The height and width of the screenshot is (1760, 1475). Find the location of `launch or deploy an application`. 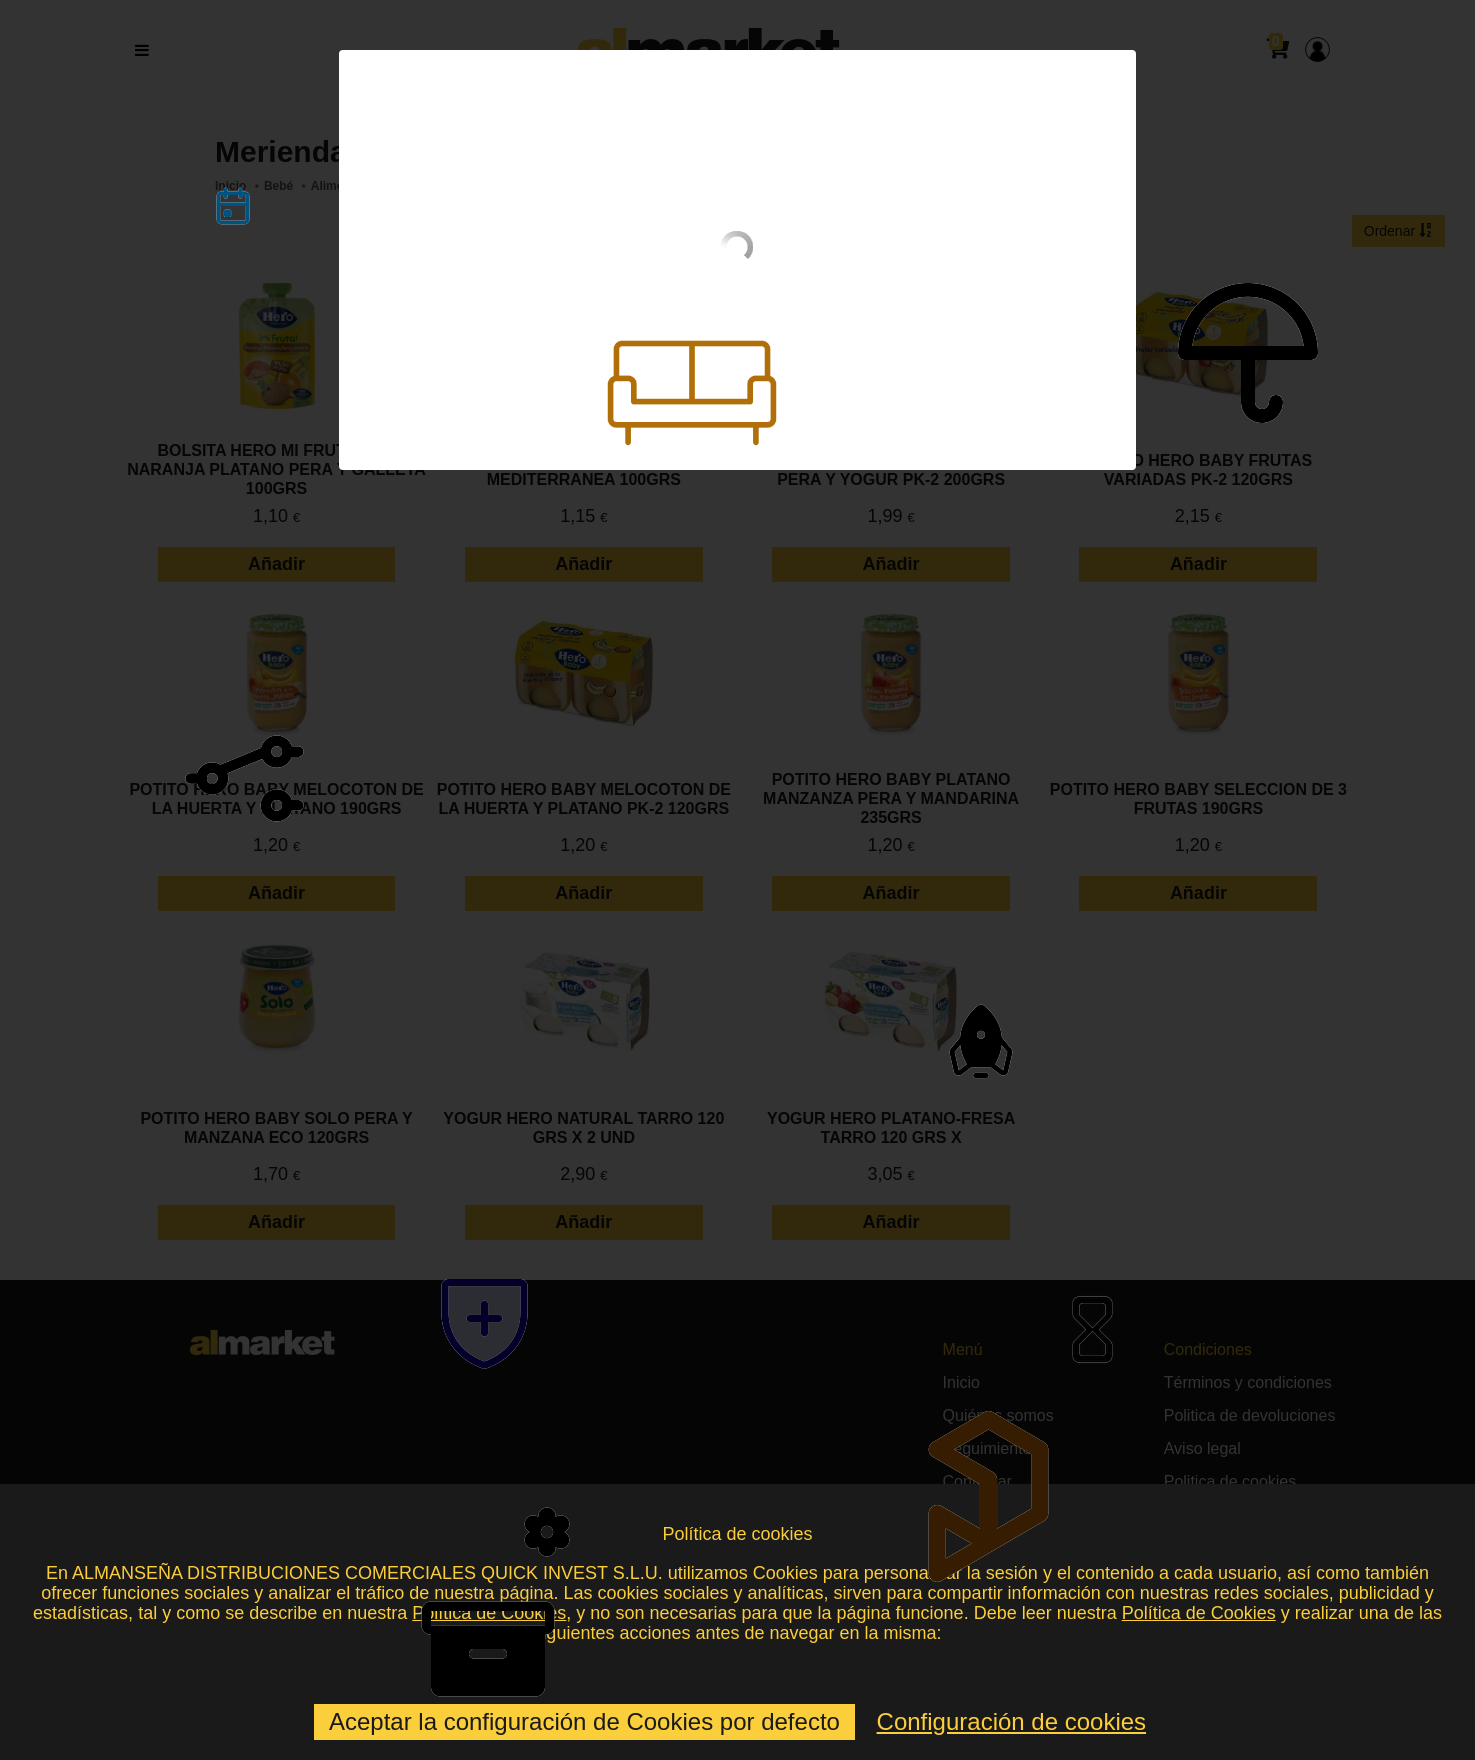

launch or deploy an application is located at coordinates (981, 1044).